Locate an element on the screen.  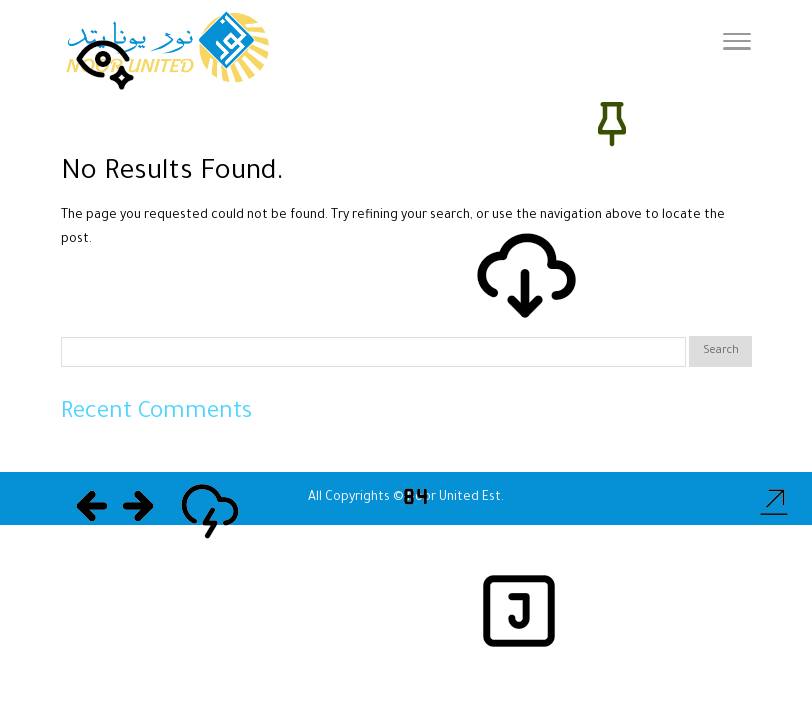
pin this item to keep it visible is located at coordinates (612, 123).